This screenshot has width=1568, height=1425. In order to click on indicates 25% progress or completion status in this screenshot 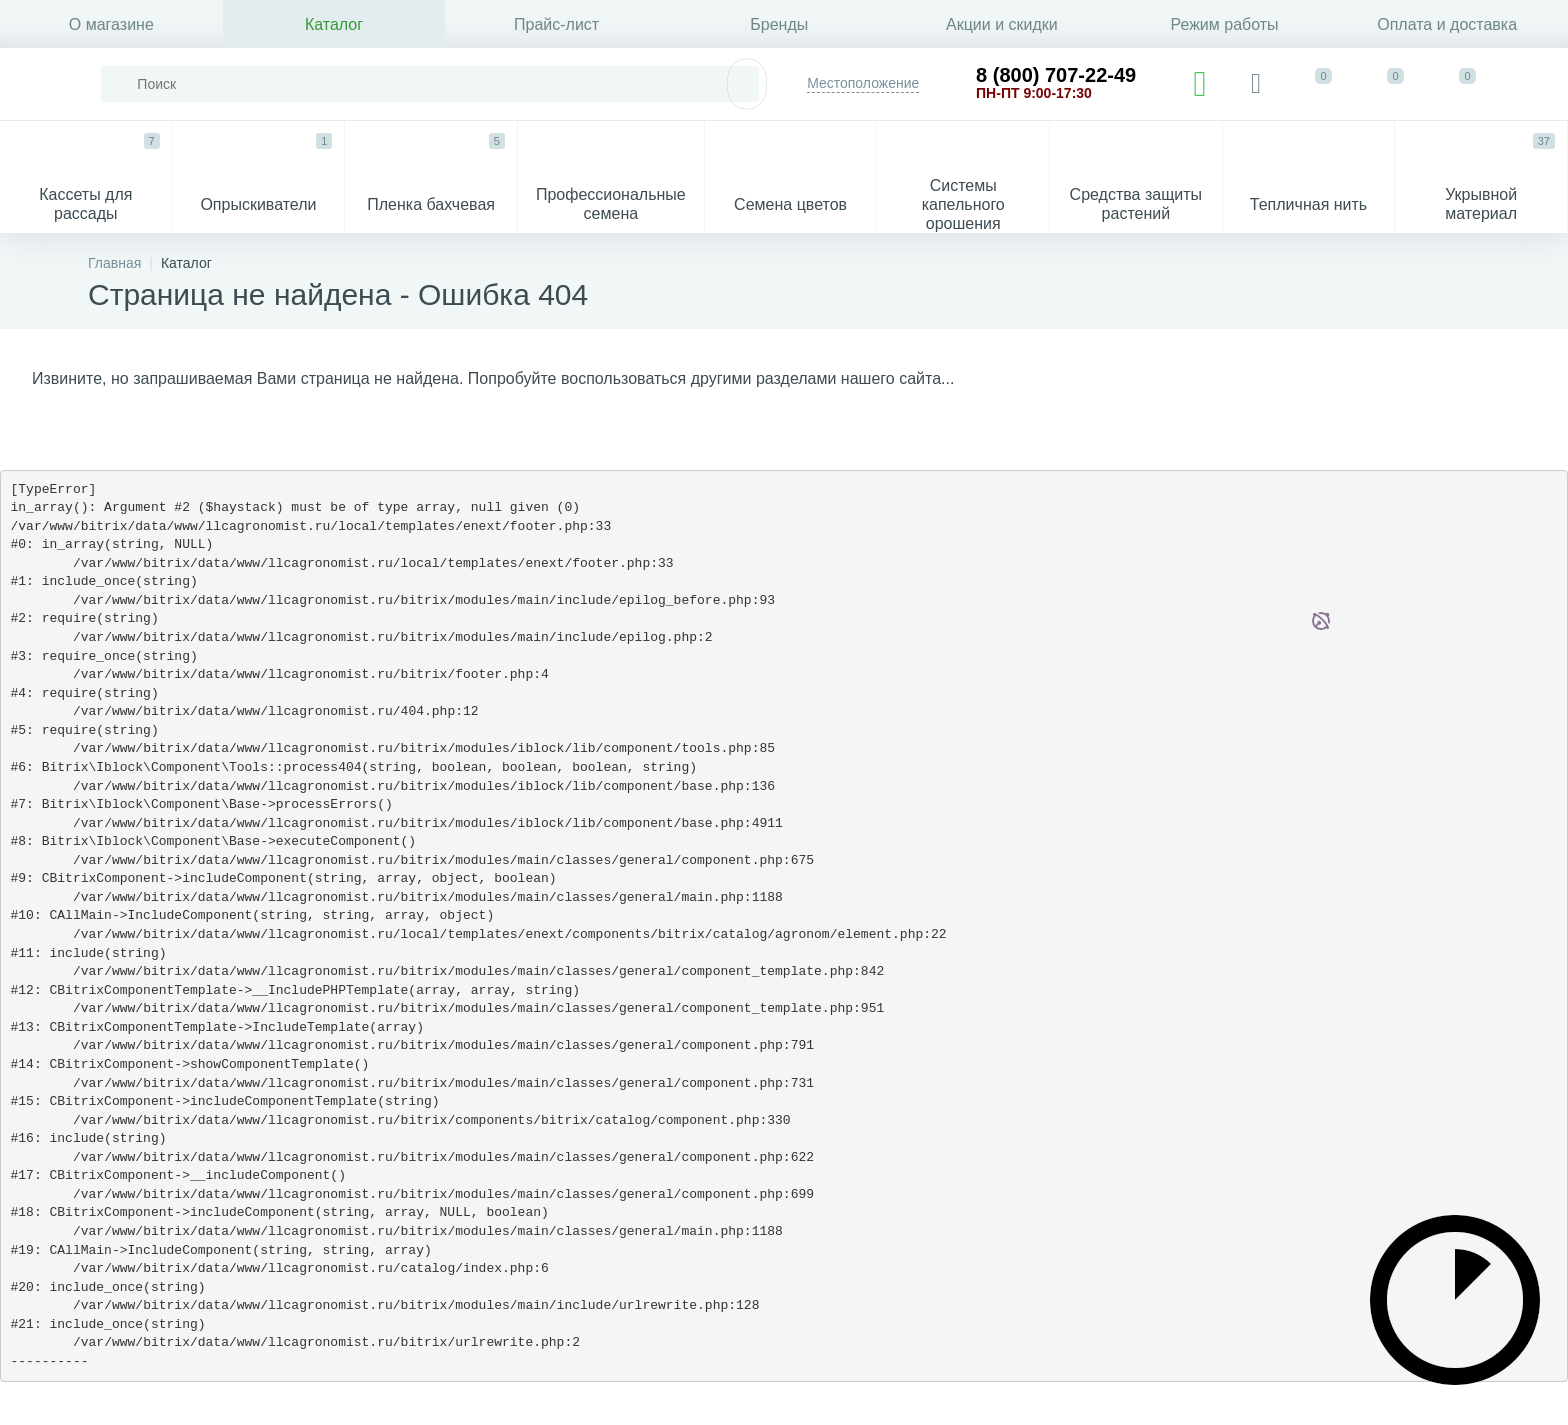, I will do `click(1455, 1300)`.